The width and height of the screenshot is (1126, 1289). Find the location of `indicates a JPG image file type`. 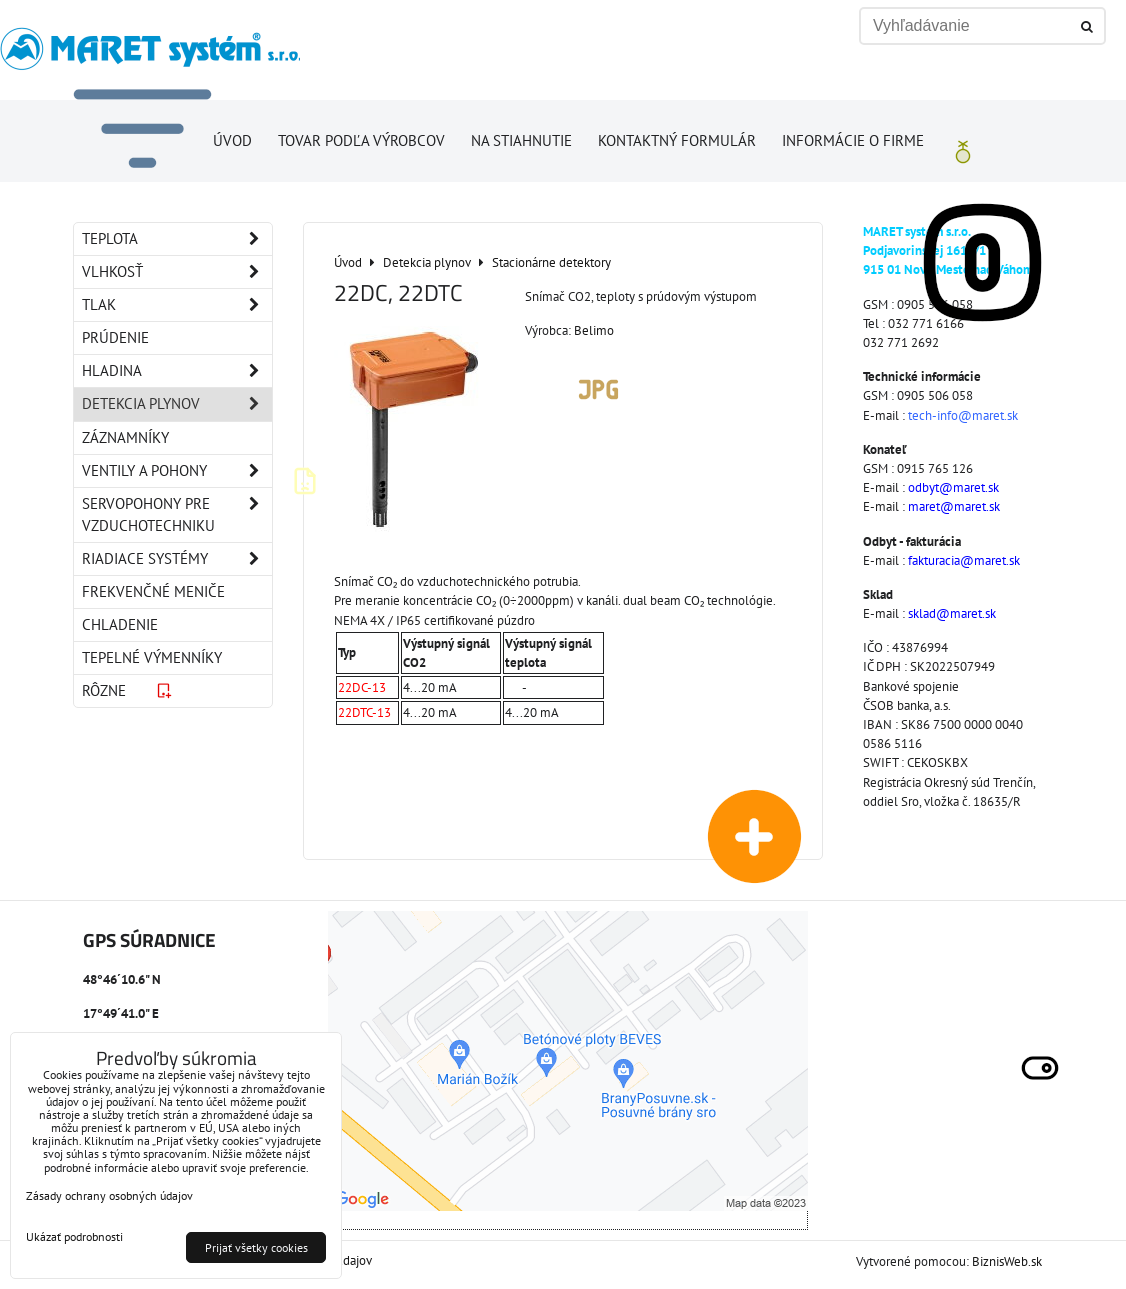

indicates a JPG image file type is located at coordinates (598, 389).